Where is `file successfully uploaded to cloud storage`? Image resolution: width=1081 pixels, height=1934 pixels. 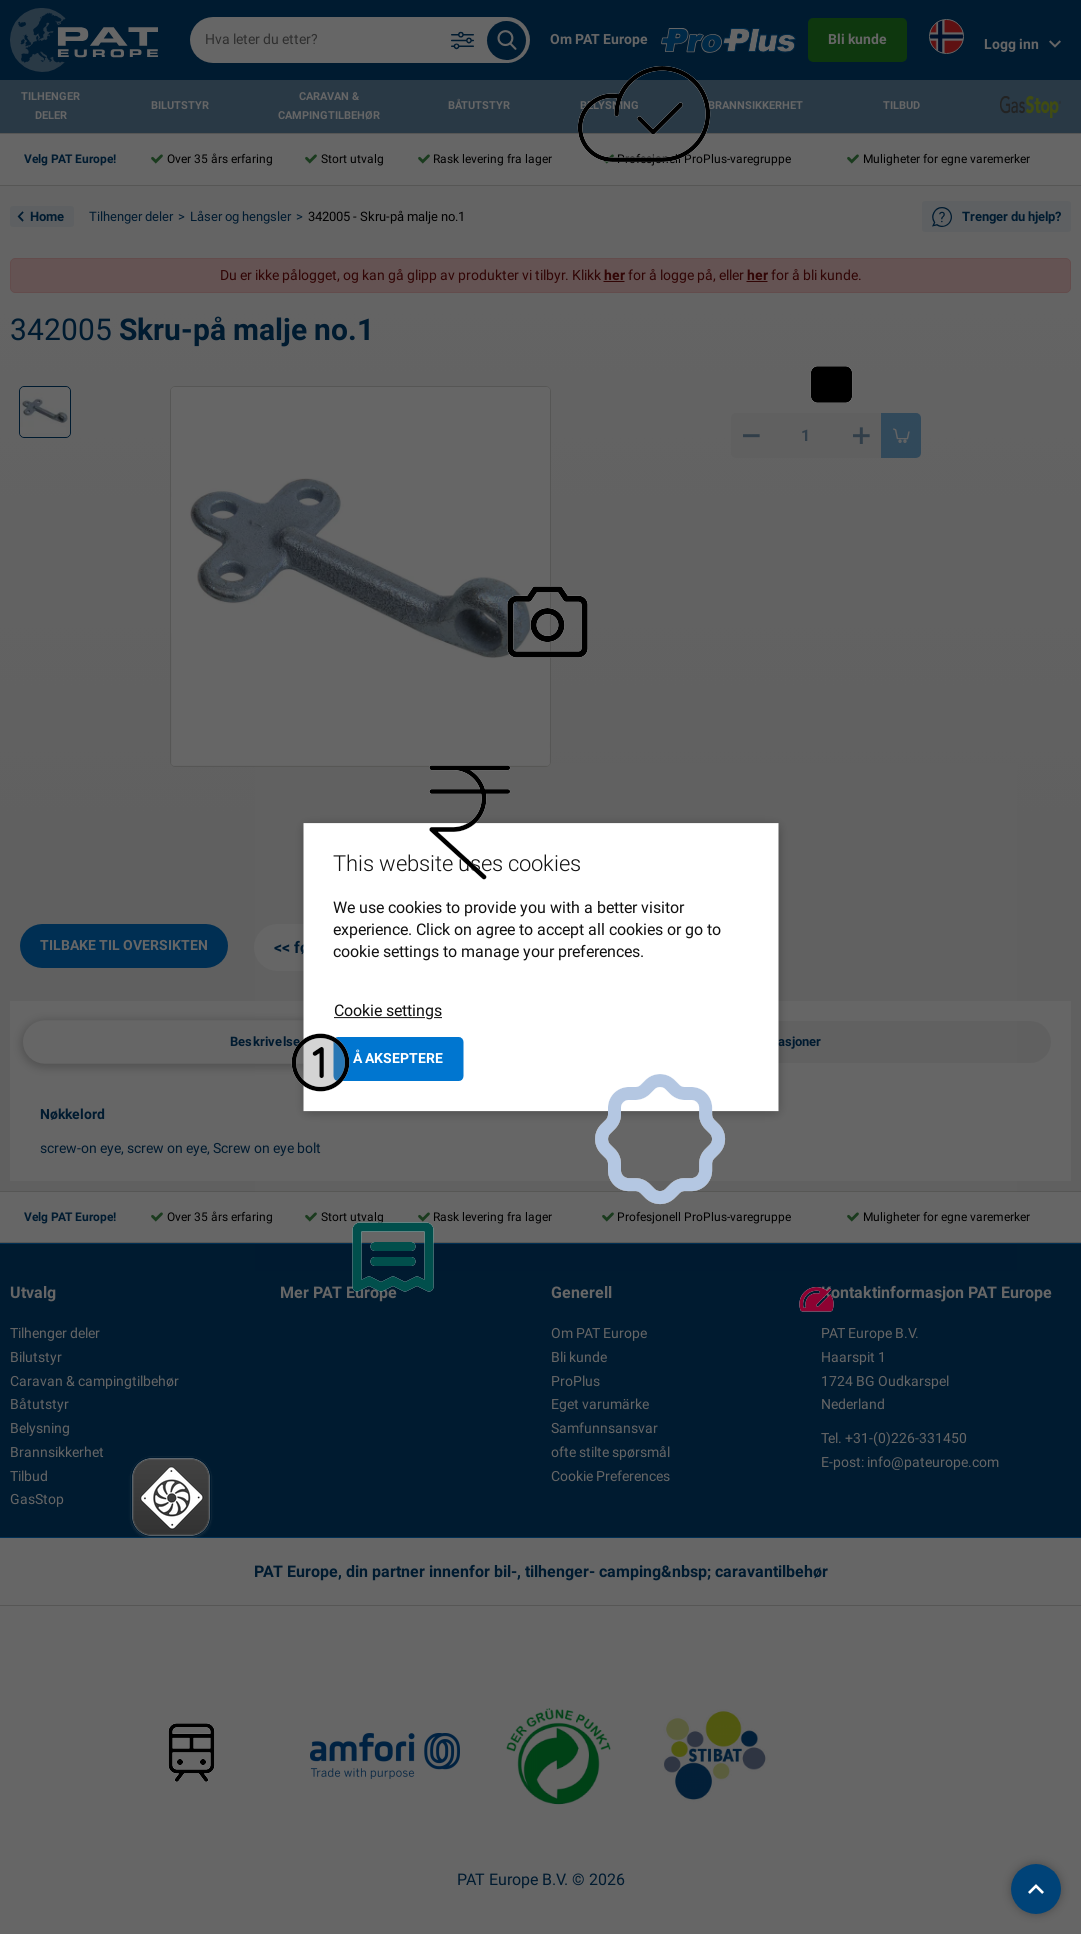 file successfully uploaded to cloud storage is located at coordinates (644, 114).